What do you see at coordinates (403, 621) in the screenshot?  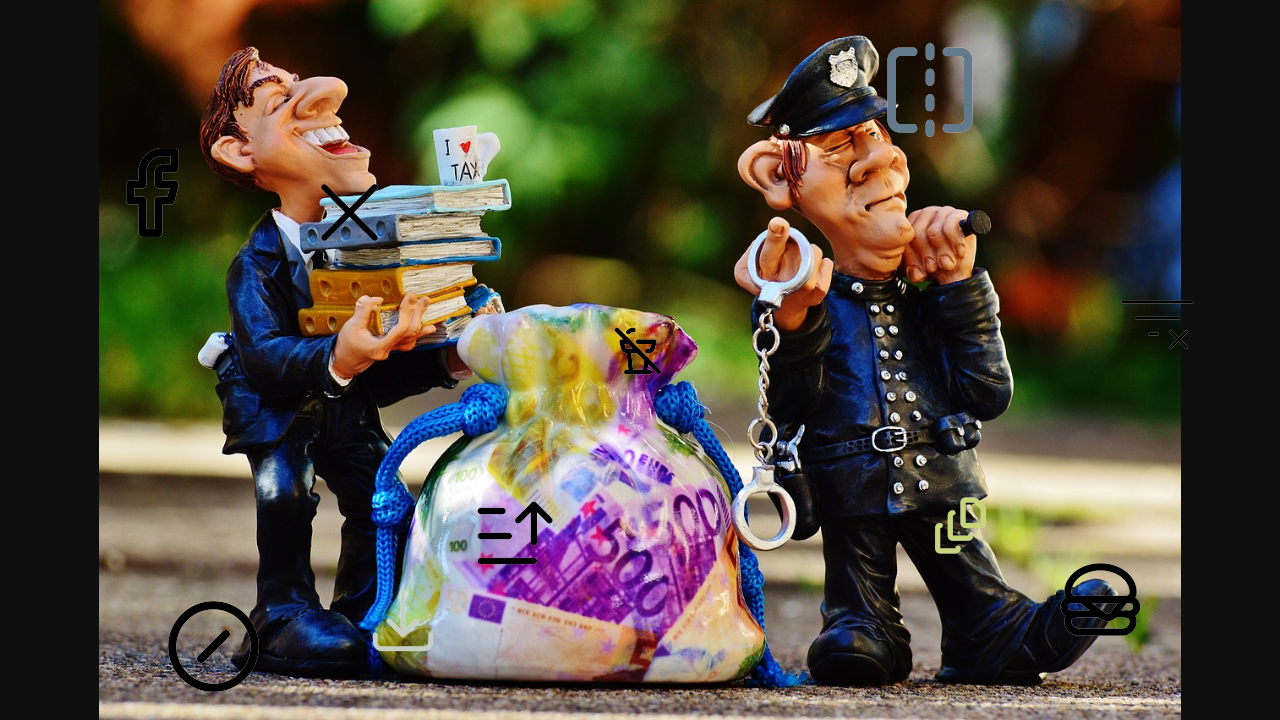 I see `download a file` at bounding box center [403, 621].